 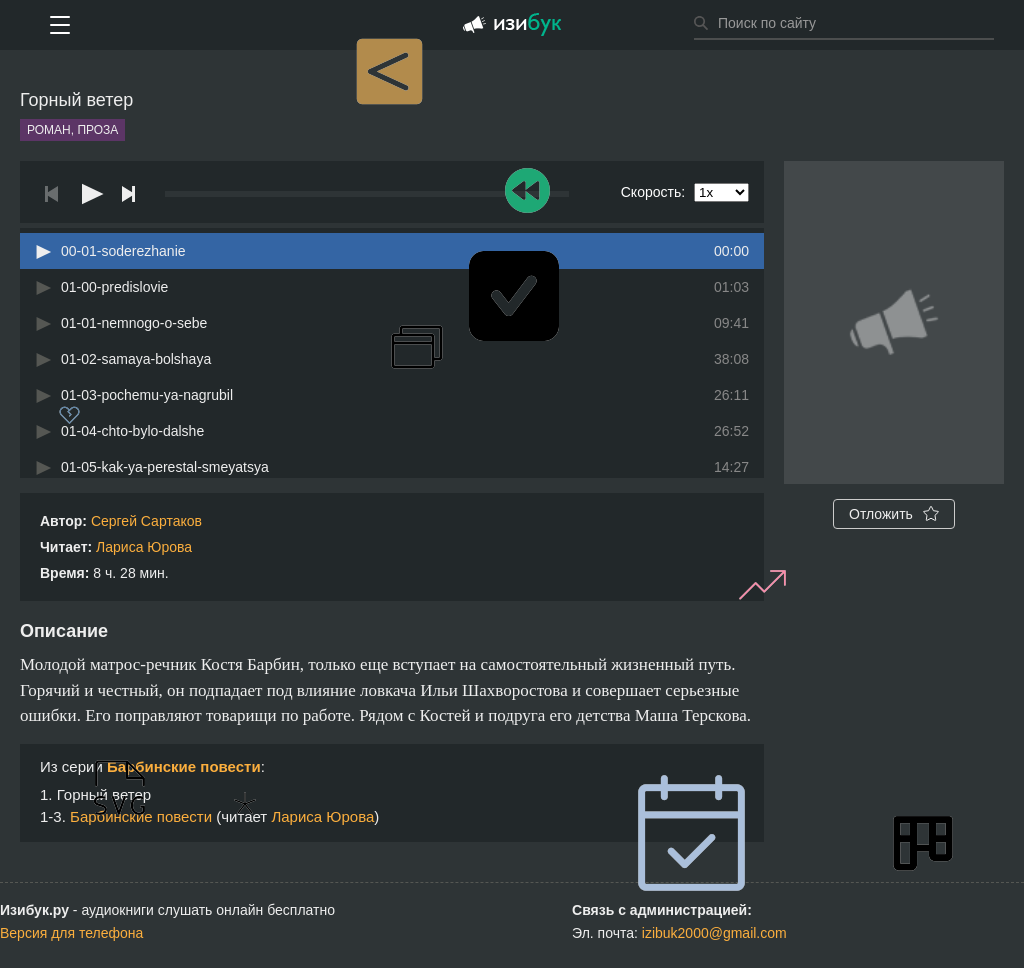 I want to click on unlike or remove from favorites, so click(x=69, y=414).